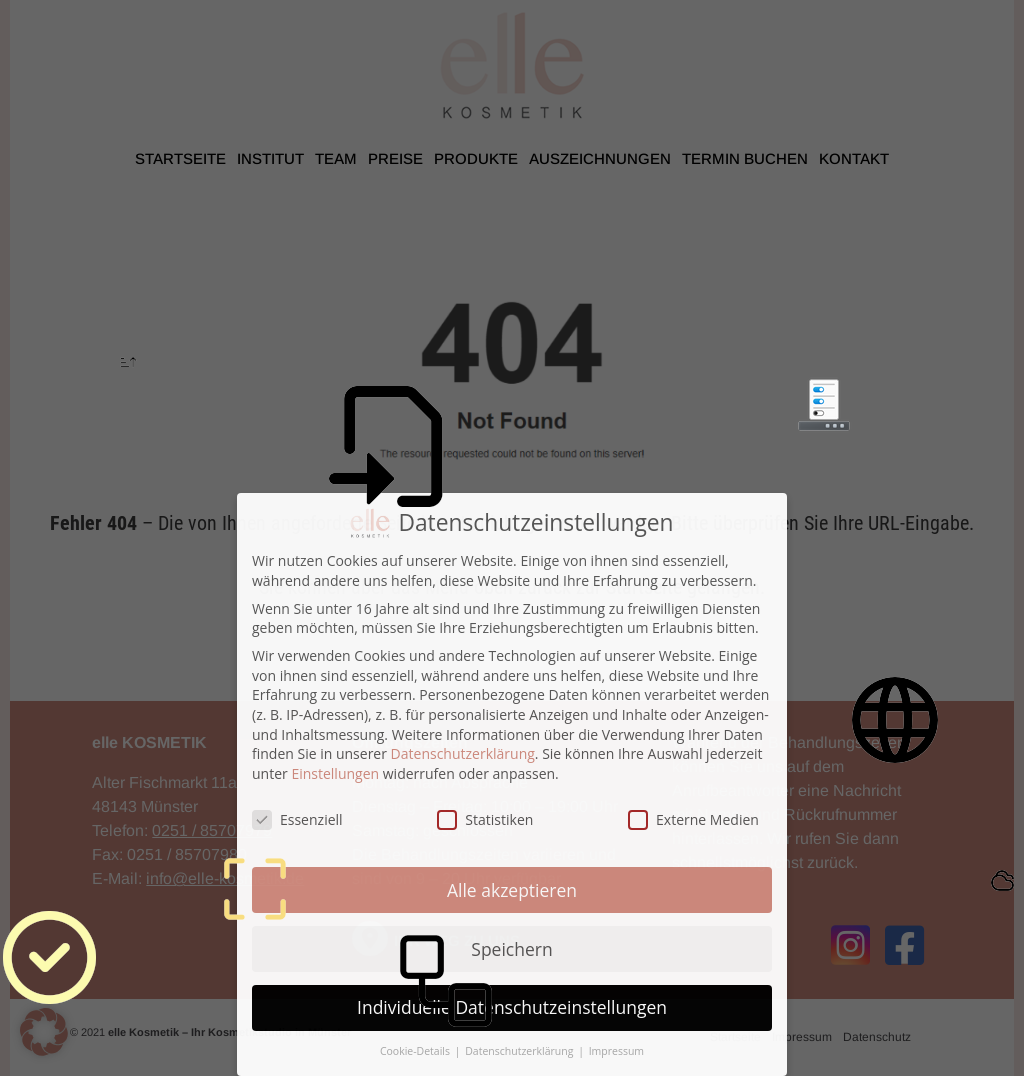  I want to click on access settings or preferences, so click(824, 405).